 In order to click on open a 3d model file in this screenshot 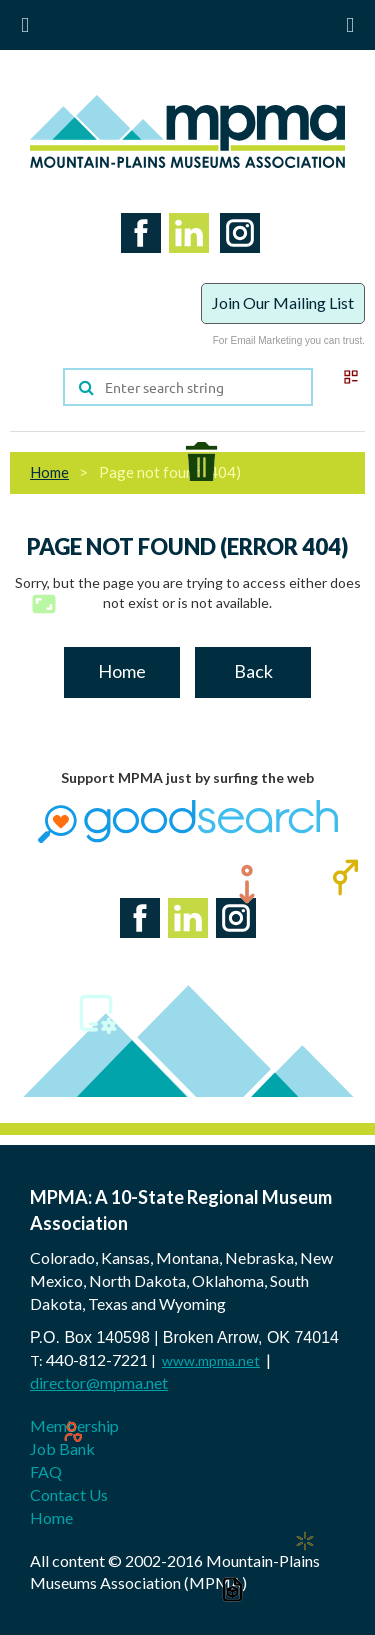, I will do `click(232, 1589)`.